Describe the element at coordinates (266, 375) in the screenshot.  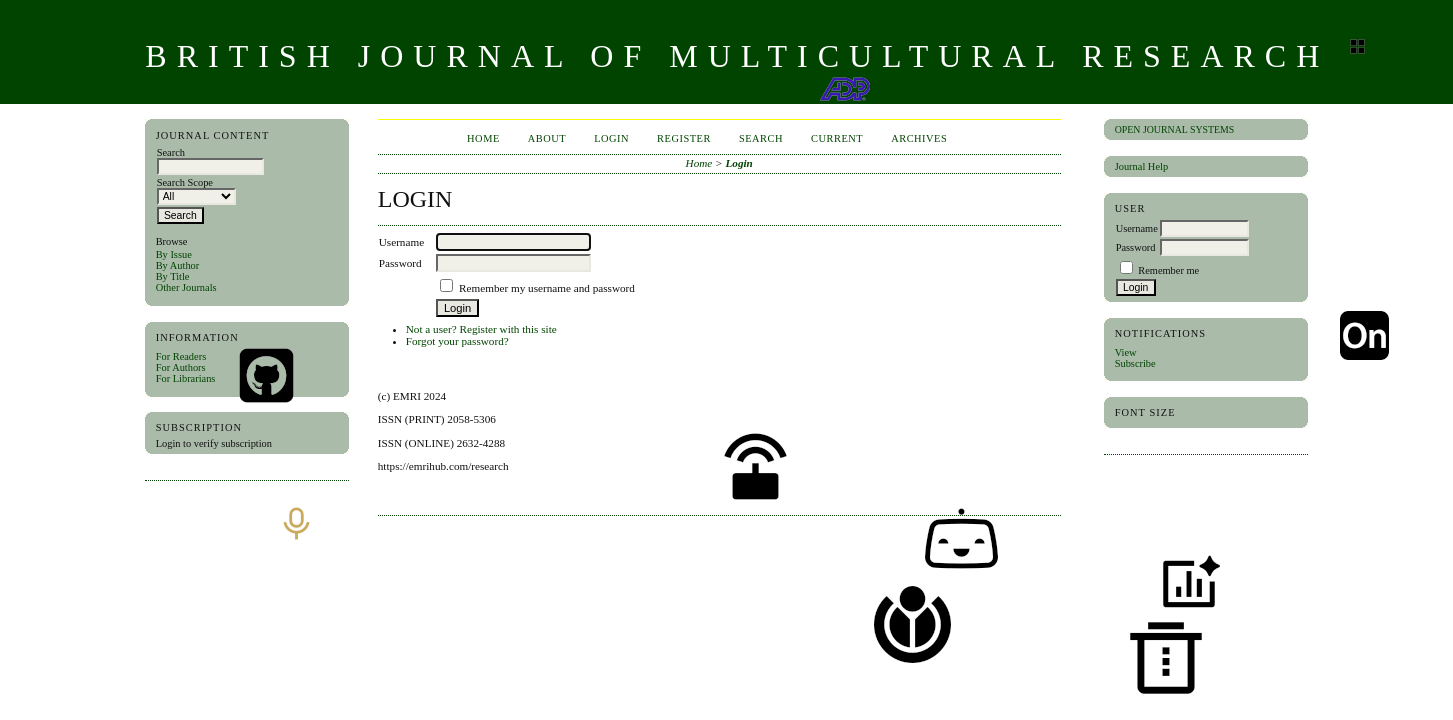
I see `link to github repository` at that location.